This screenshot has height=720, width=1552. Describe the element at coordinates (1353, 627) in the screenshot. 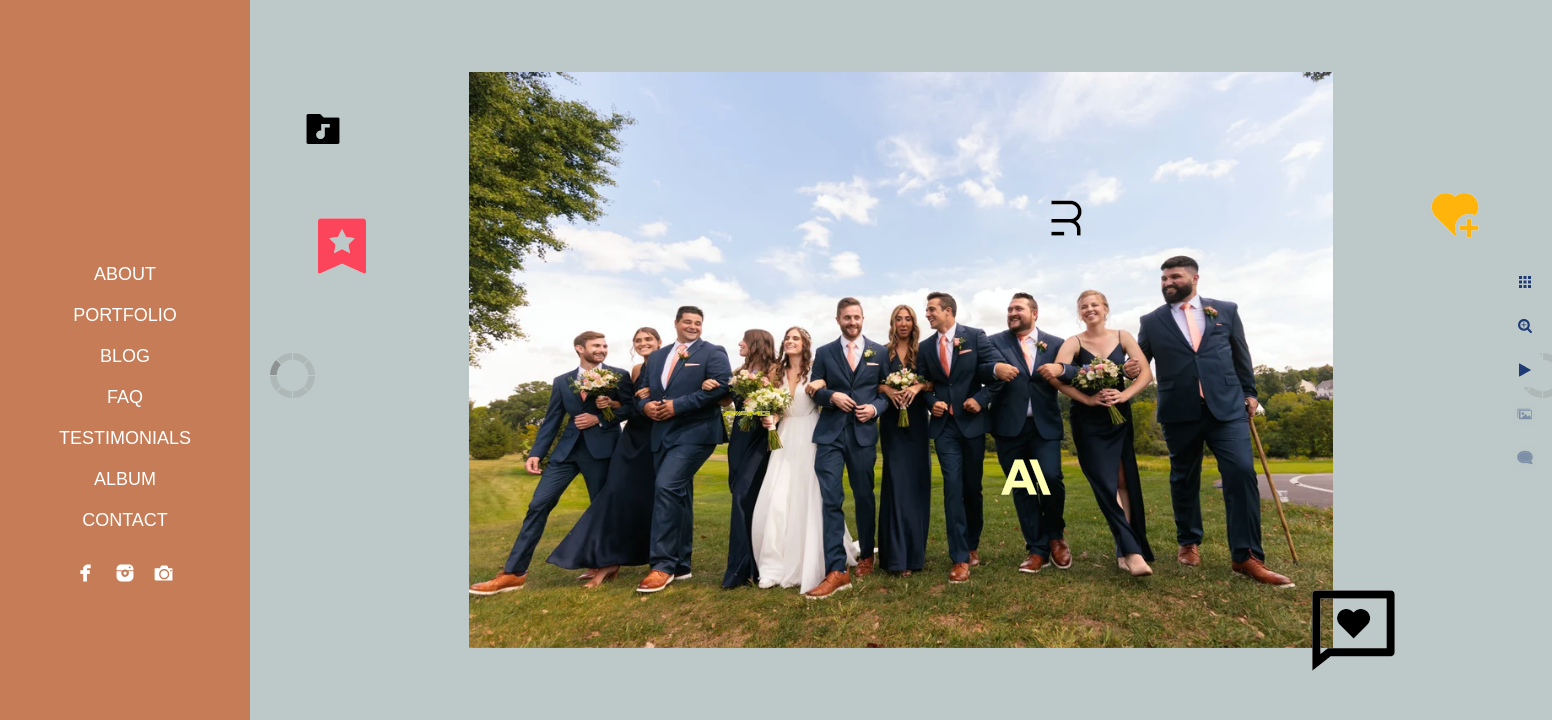

I see `open favorite conversations` at that location.